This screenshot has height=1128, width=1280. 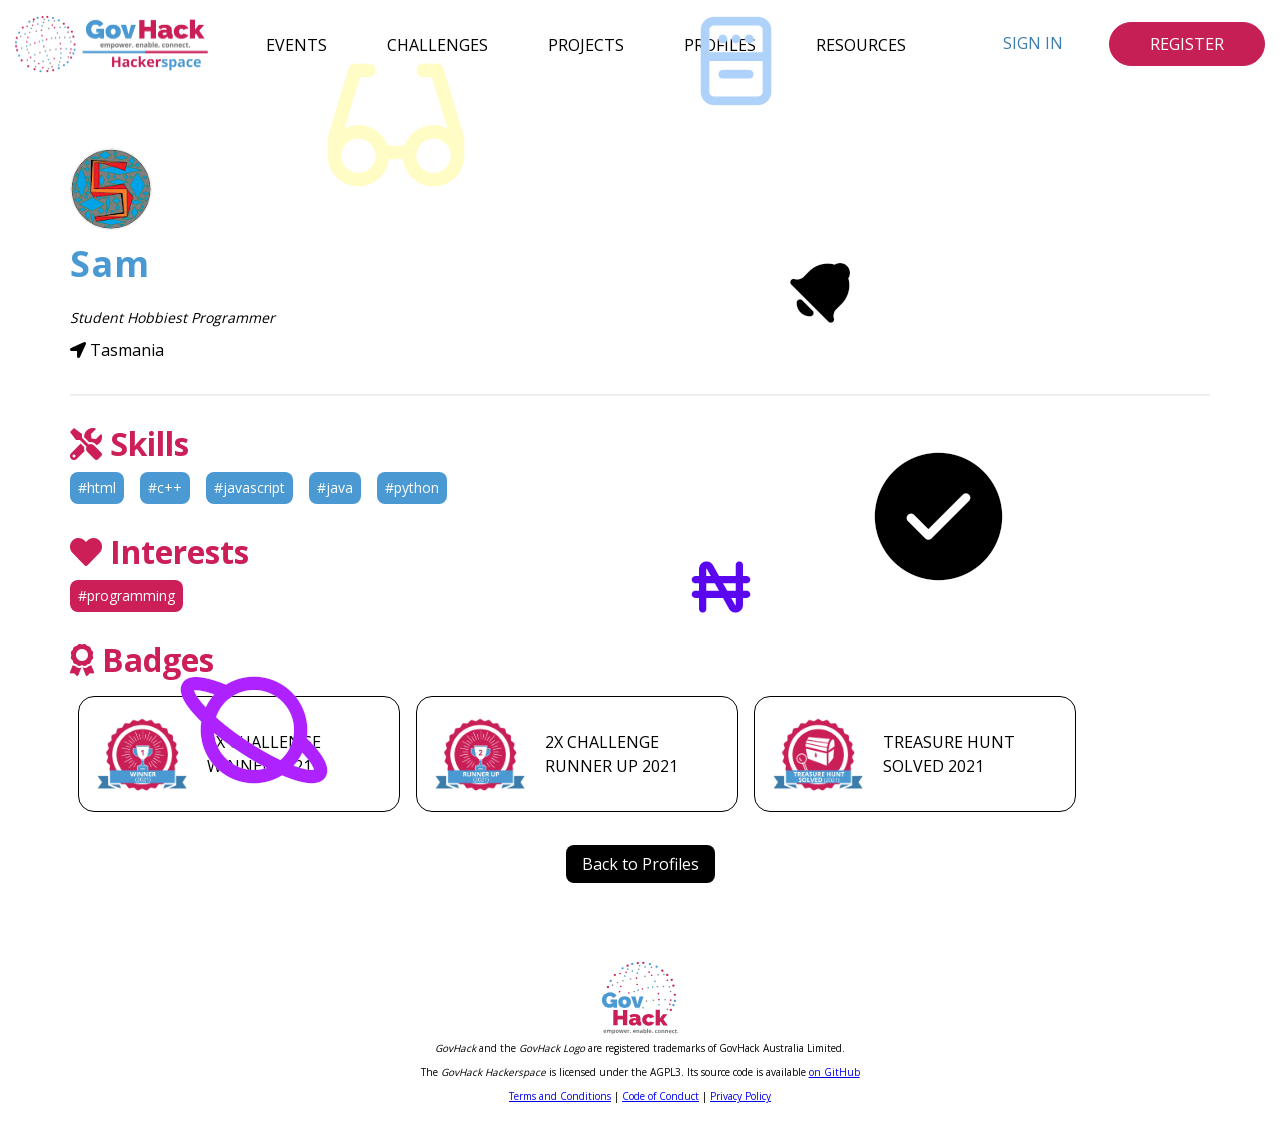 I want to click on notifications are active, so click(x=820, y=292).